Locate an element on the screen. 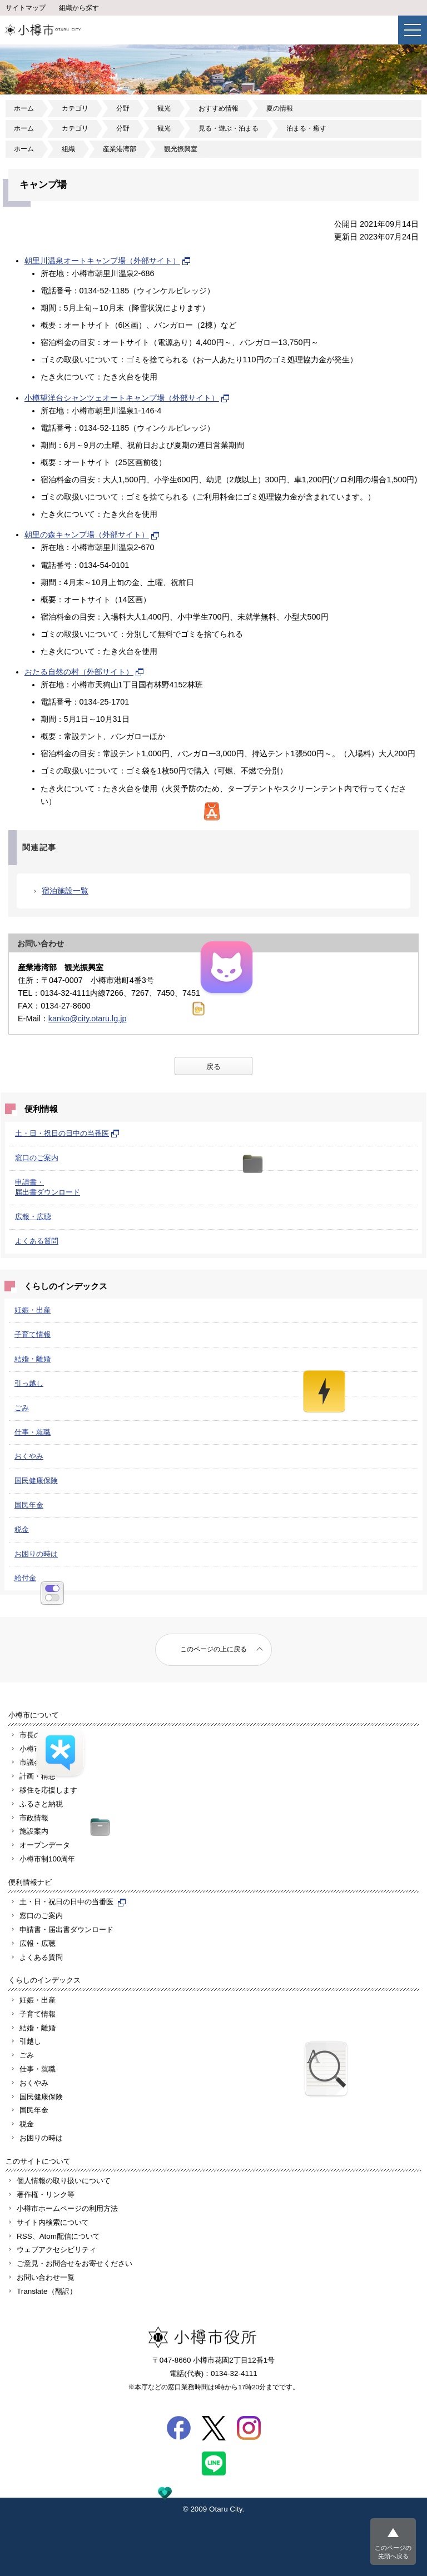  open document viewer application is located at coordinates (326, 2069).